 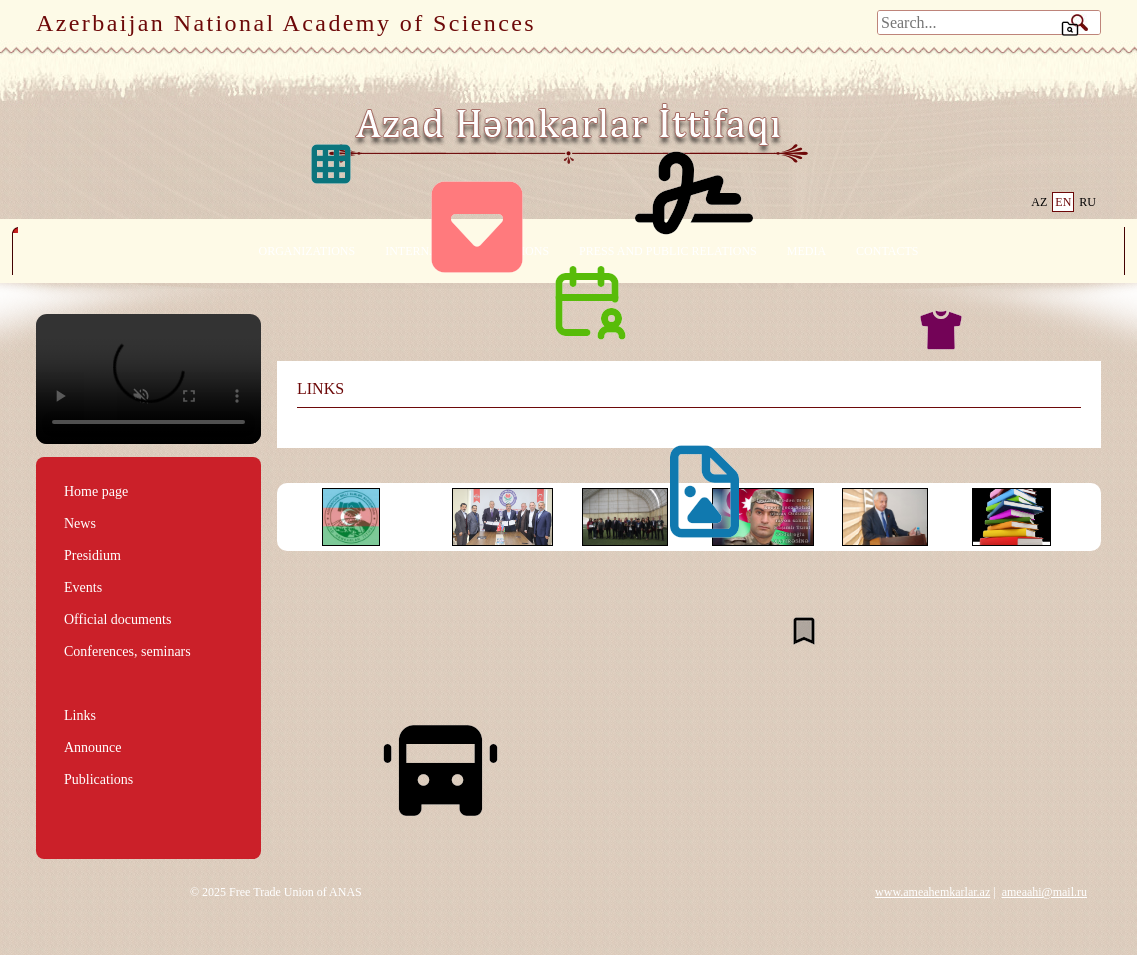 I want to click on view image file, so click(x=704, y=491).